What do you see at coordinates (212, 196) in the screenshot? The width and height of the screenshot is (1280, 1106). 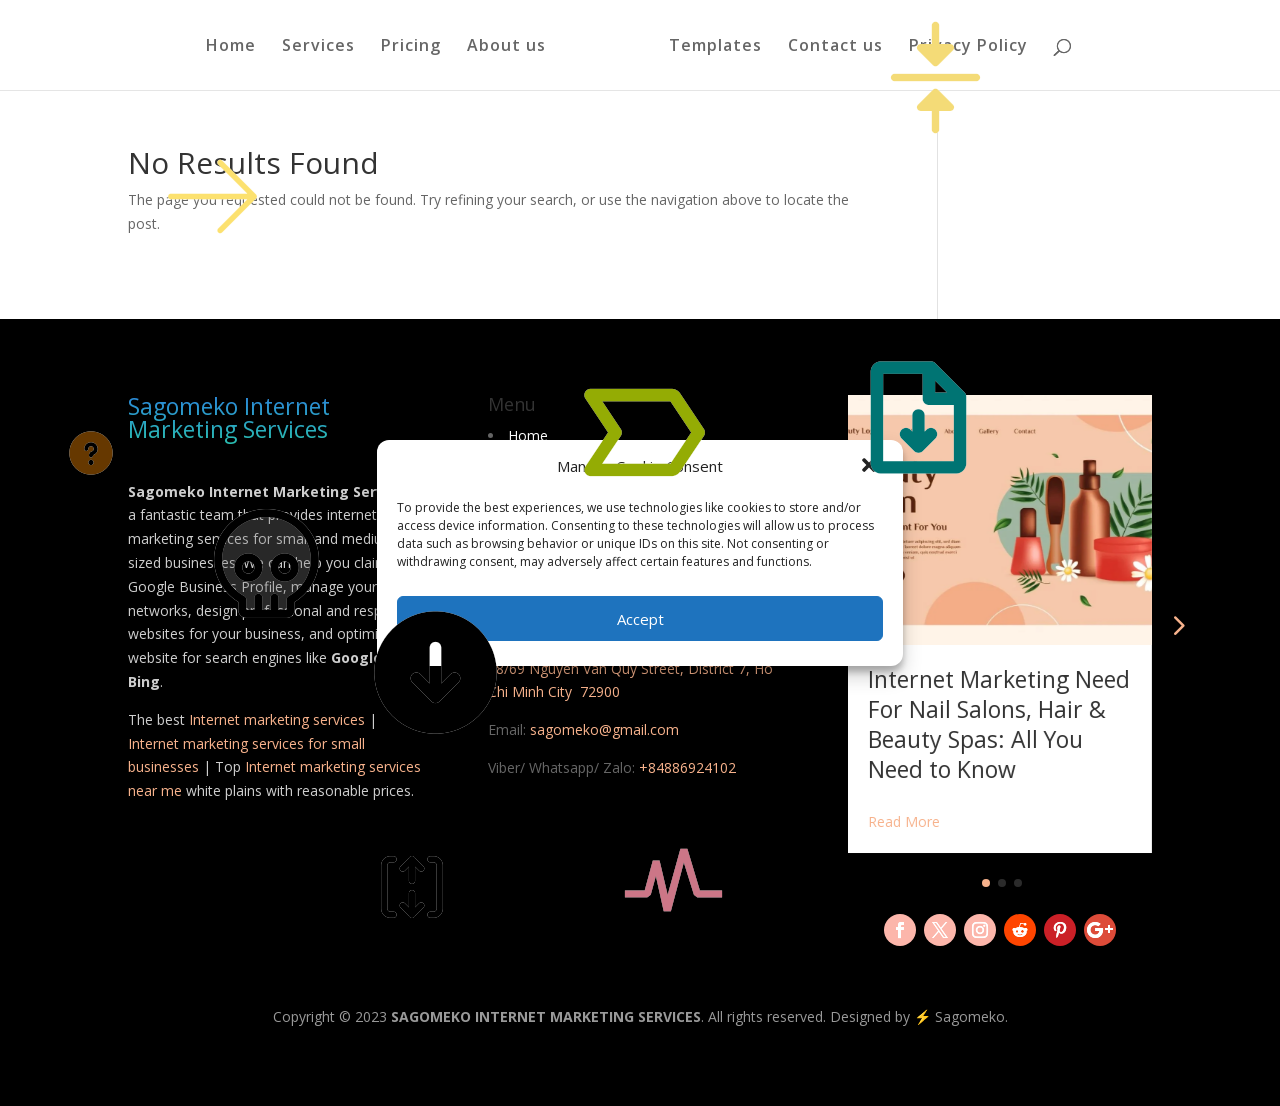 I see `navigate to the next item or screen` at bounding box center [212, 196].